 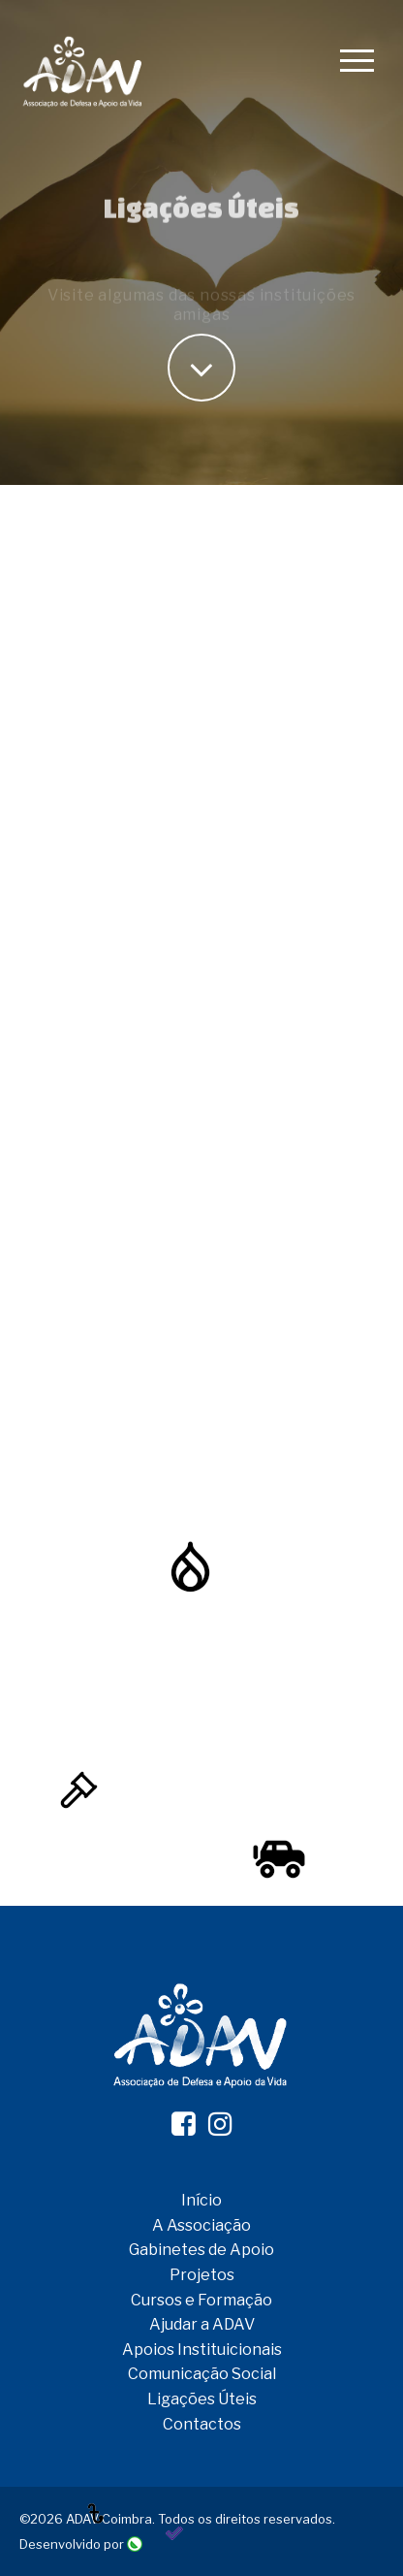 I want to click on drupal content management system logo, so click(x=190, y=1567).